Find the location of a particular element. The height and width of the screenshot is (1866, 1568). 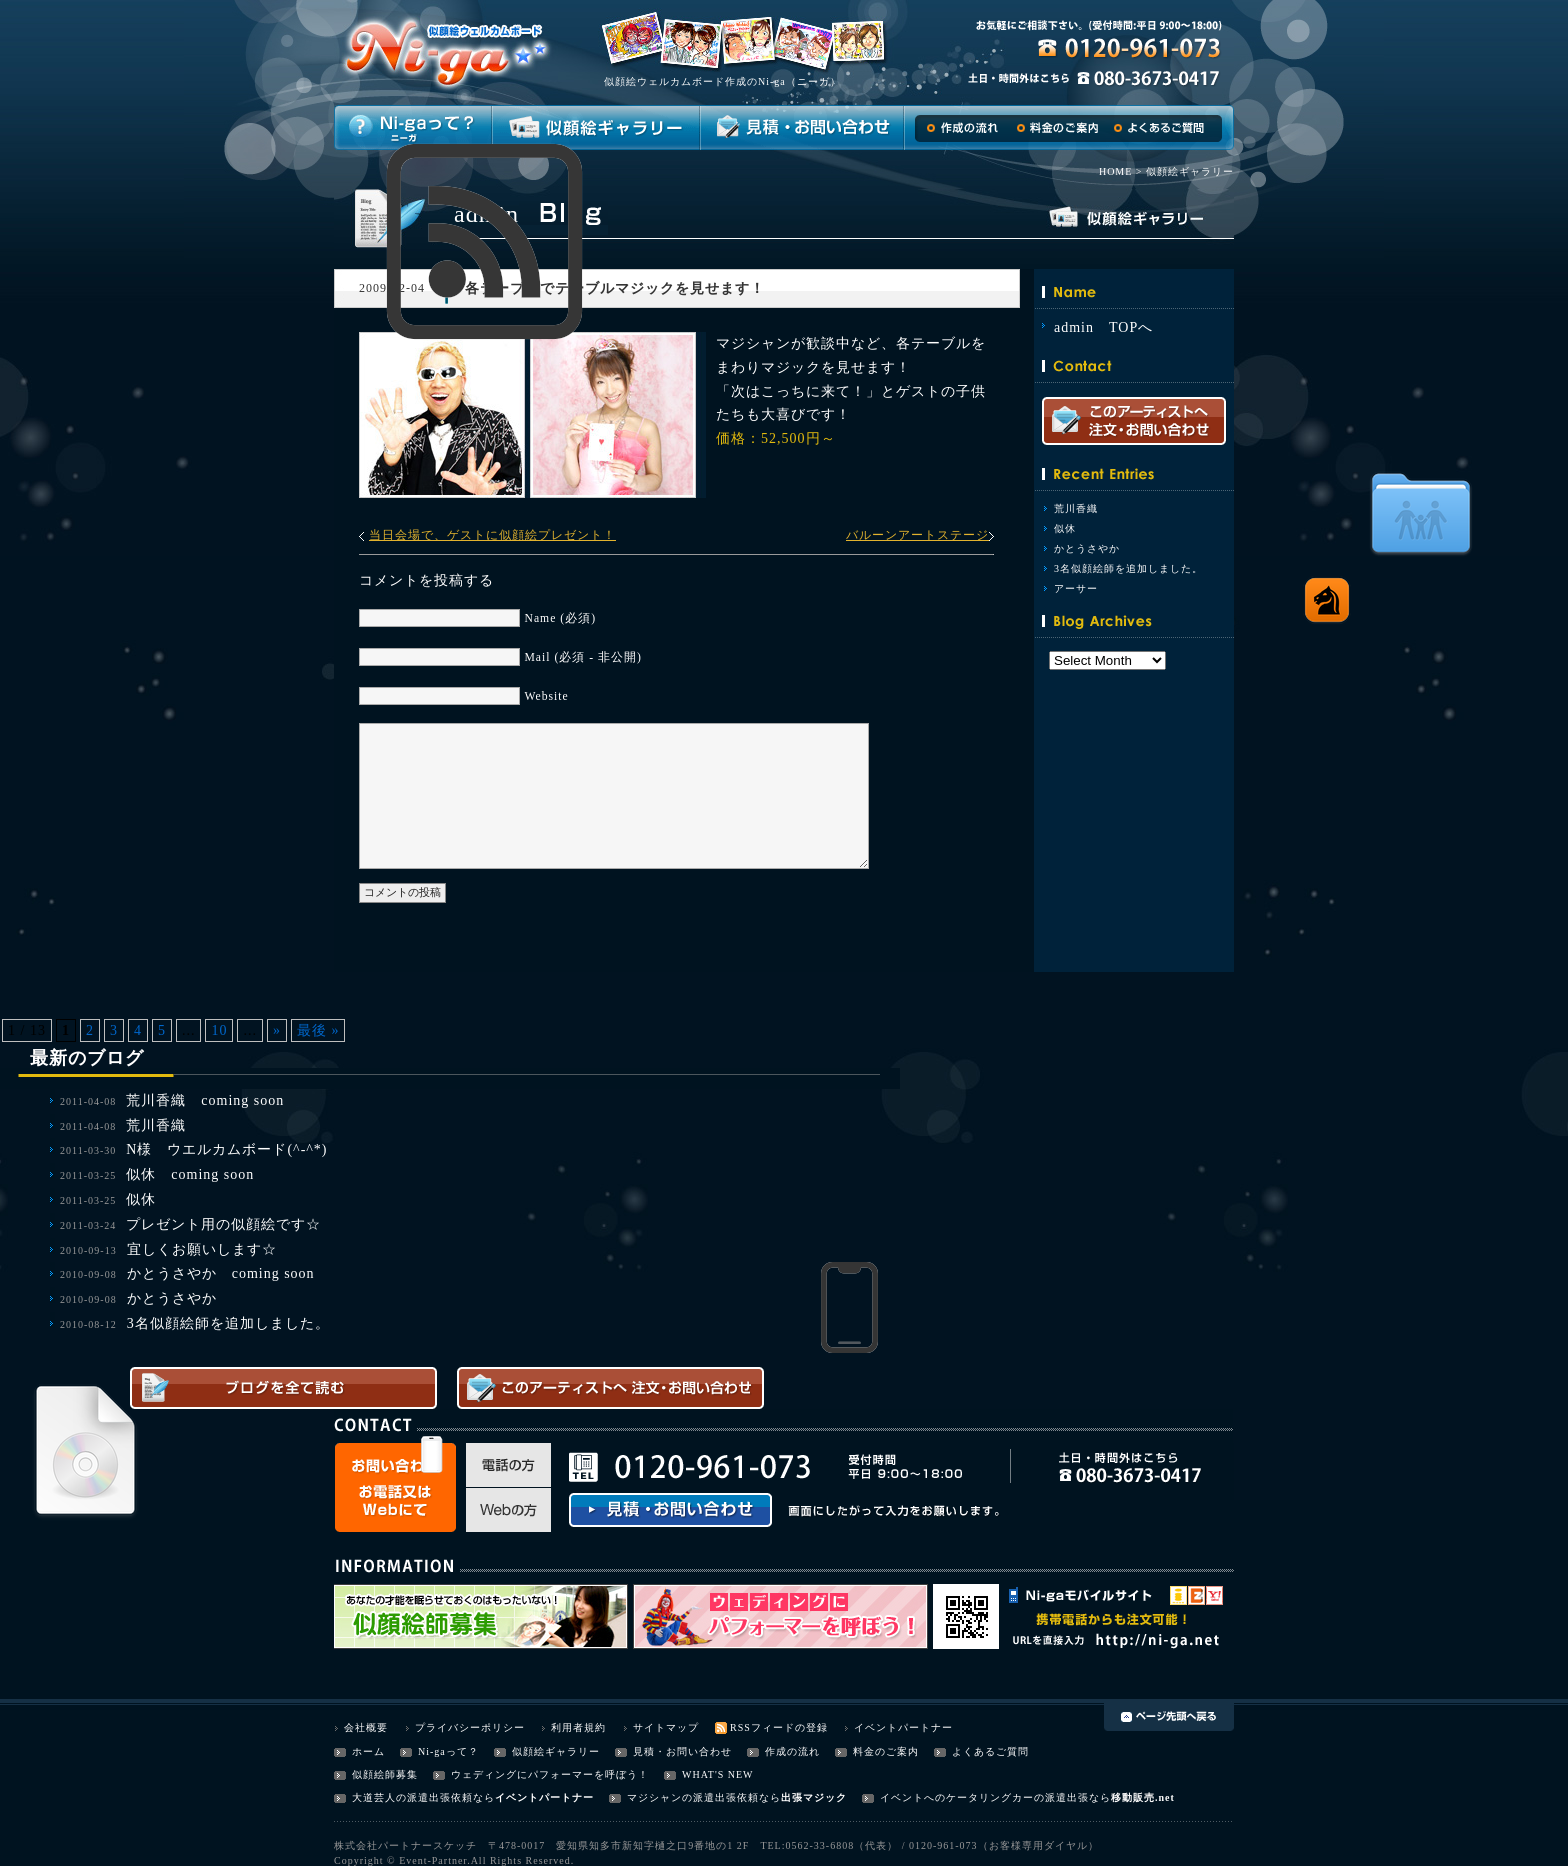

access airport extreme router settings is located at coordinates (432, 1454).